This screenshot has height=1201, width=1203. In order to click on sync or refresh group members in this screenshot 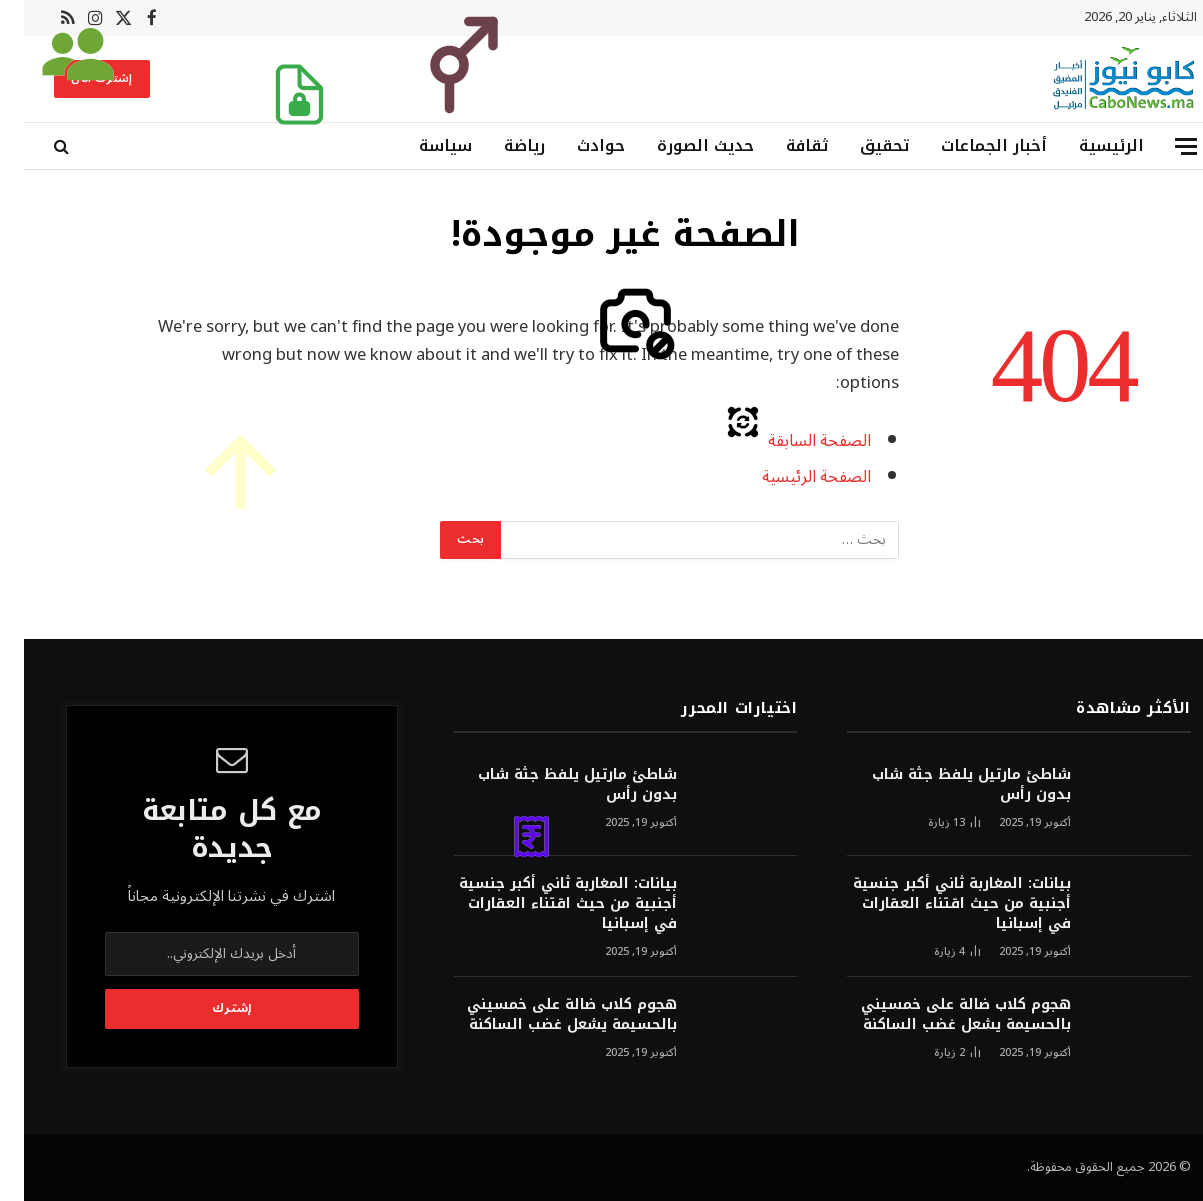, I will do `click(743, 422)`.